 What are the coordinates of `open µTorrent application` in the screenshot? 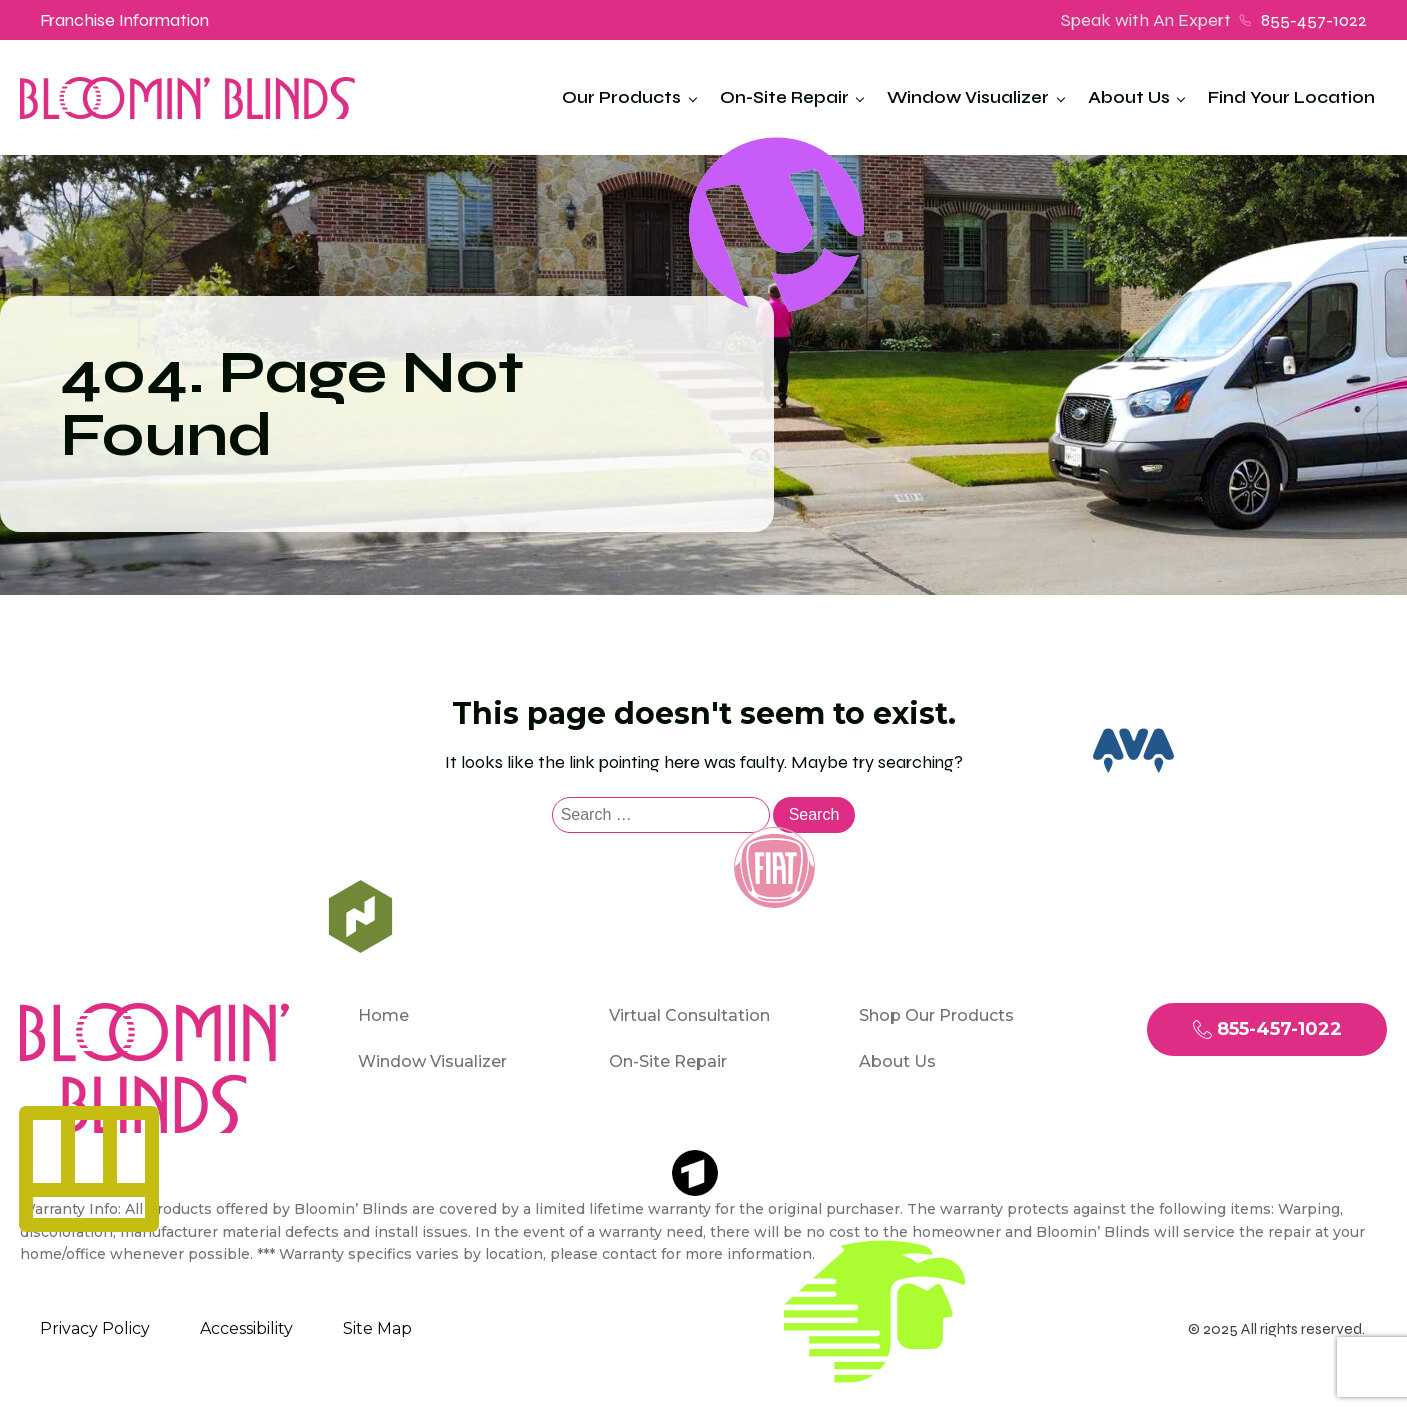 It's located at (776, 224).